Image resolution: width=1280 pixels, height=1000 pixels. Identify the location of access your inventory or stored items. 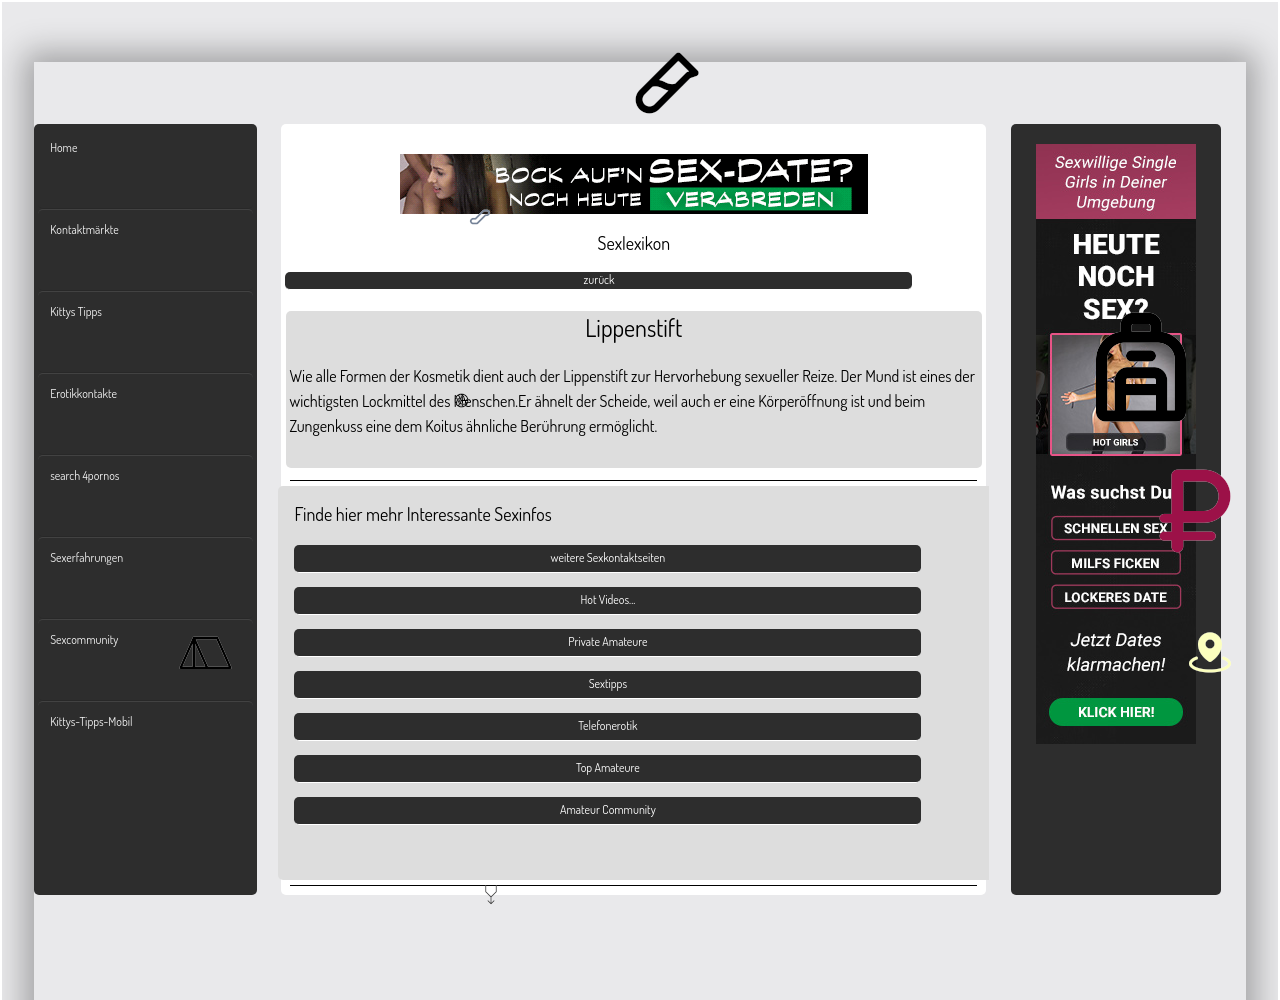
(1141, 369).